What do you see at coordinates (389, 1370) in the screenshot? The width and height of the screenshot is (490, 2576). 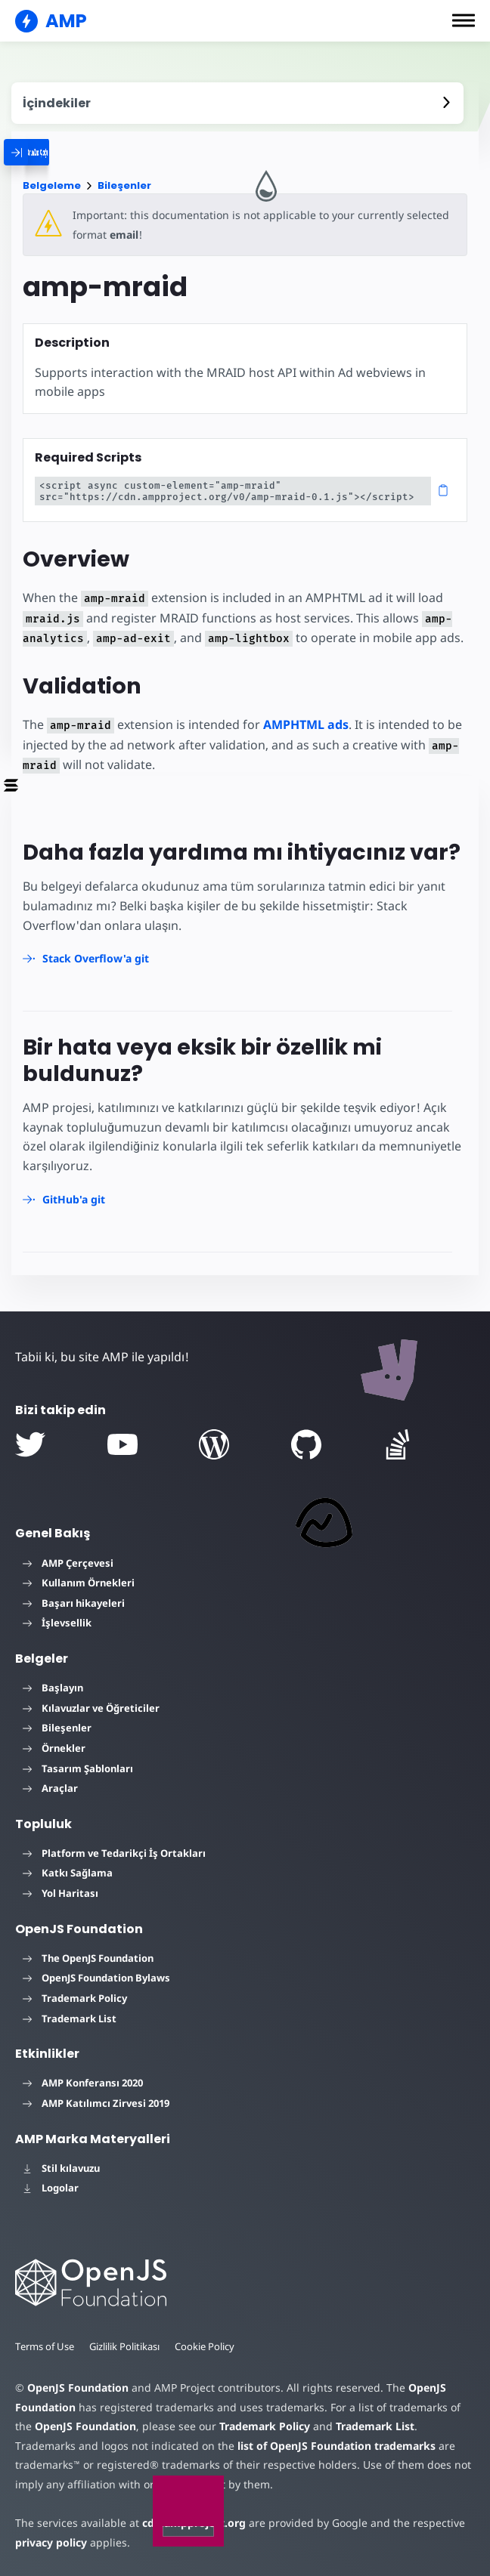 I see `open the Deliveroo food delivery app` at bounding box center [389, 1370].